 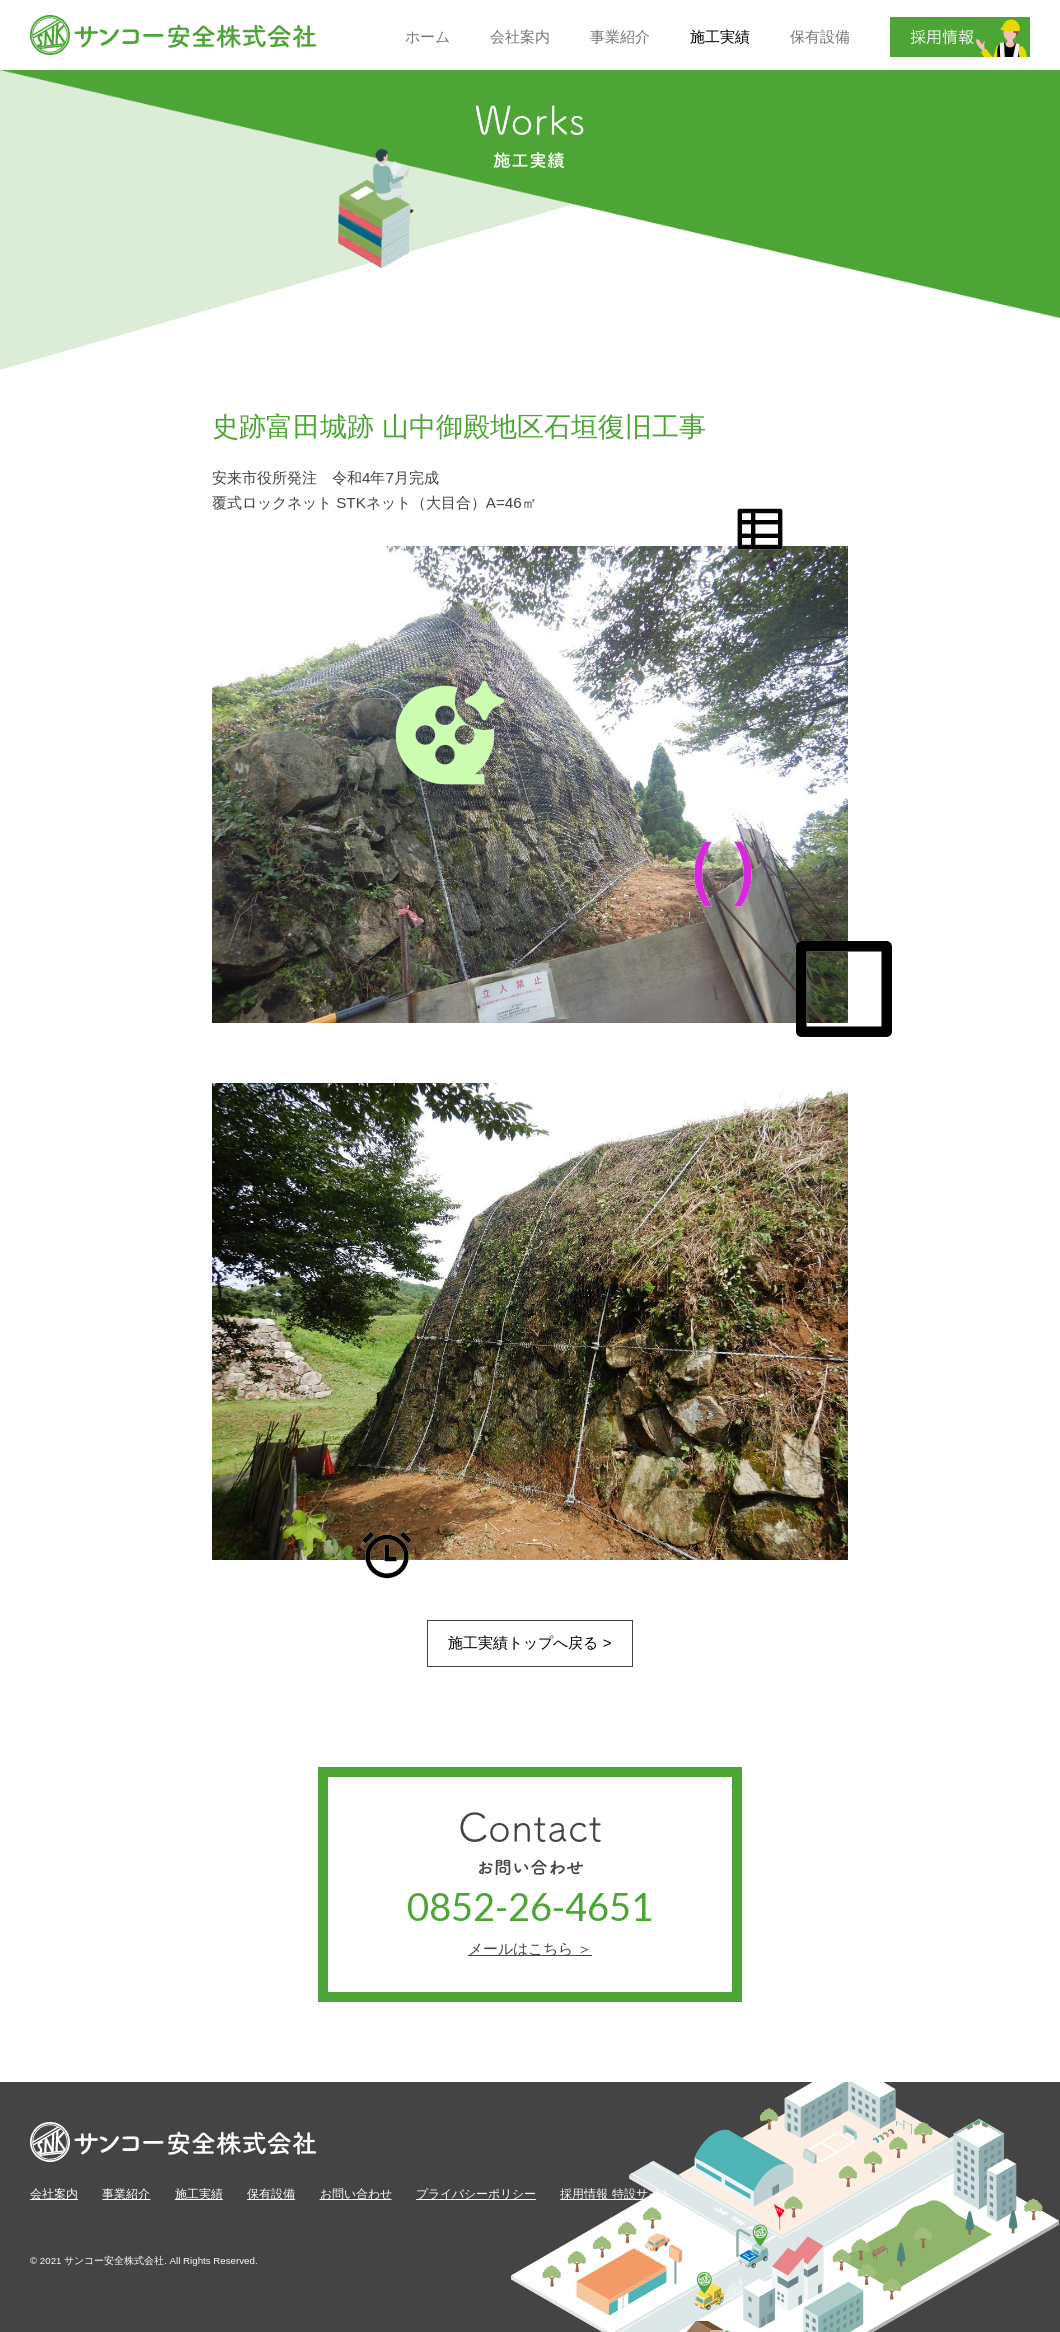 I want to click on indicates code or programming-related content, so click(x=723, y=874).